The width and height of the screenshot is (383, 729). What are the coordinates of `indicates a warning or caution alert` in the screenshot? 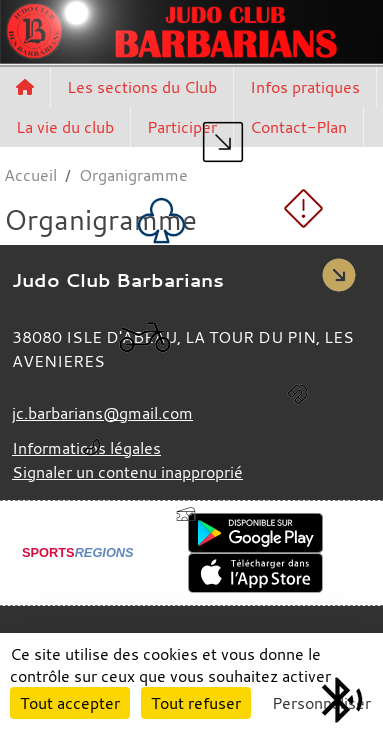 It's located at (303, 208).